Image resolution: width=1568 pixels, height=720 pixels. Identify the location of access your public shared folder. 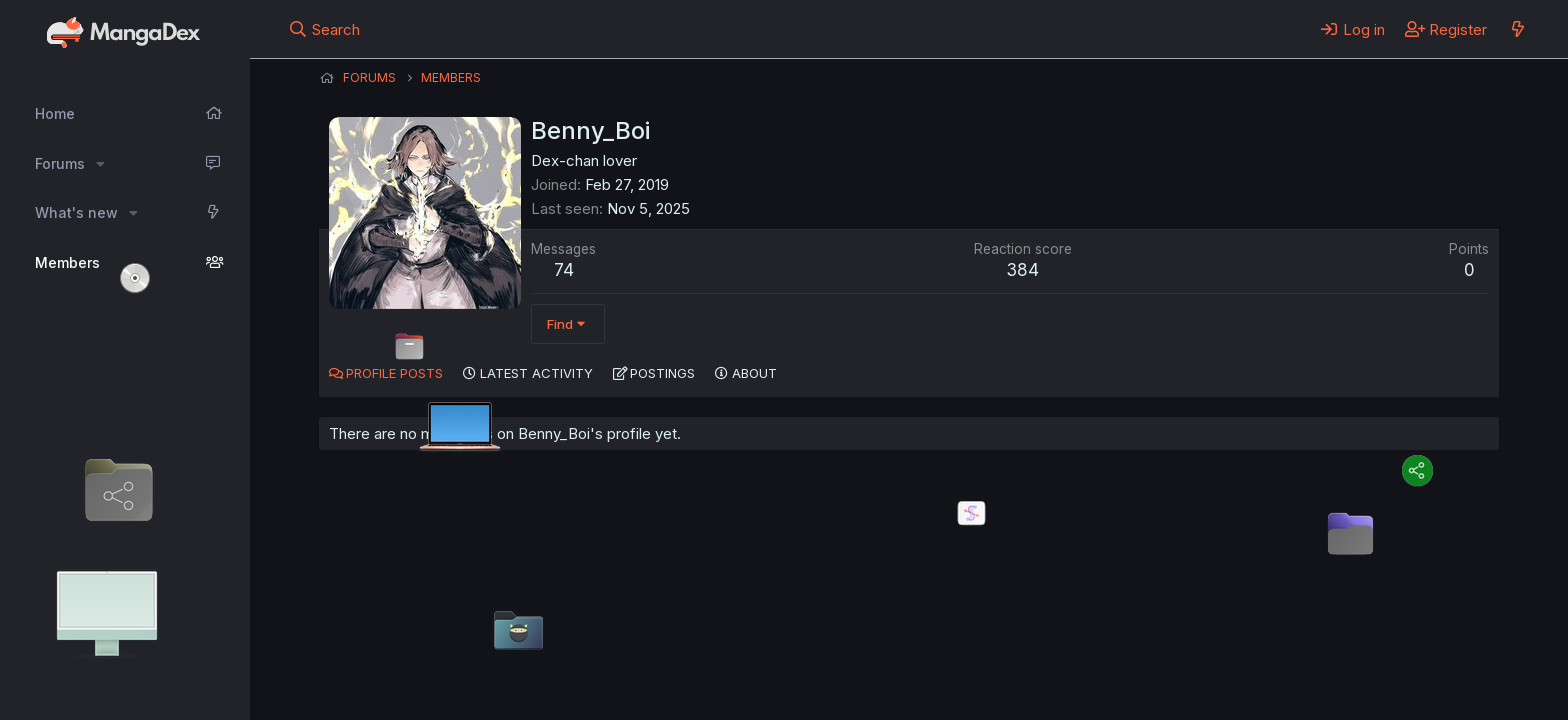
(119, 490).